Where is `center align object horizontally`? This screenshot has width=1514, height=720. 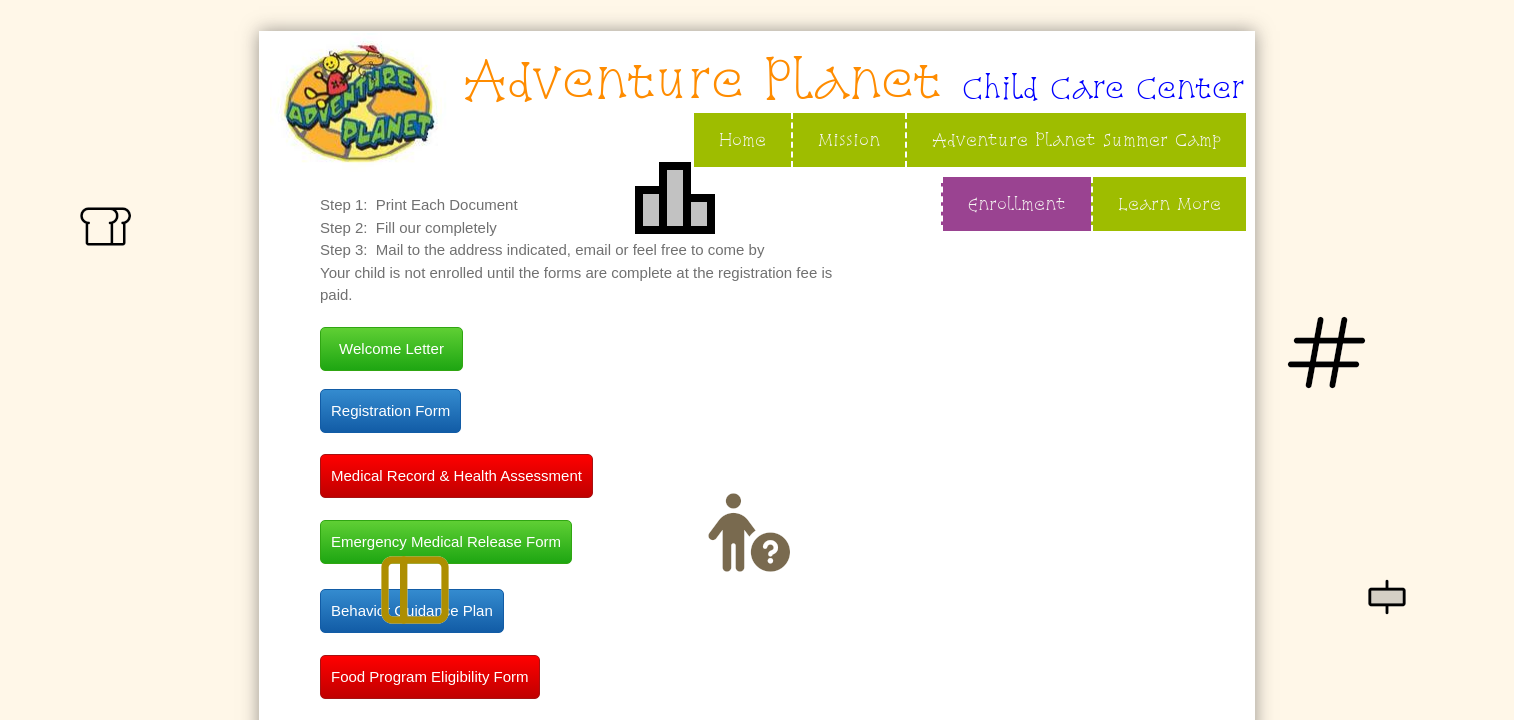 center align object horizontally is located at coordinates (1387, 597).